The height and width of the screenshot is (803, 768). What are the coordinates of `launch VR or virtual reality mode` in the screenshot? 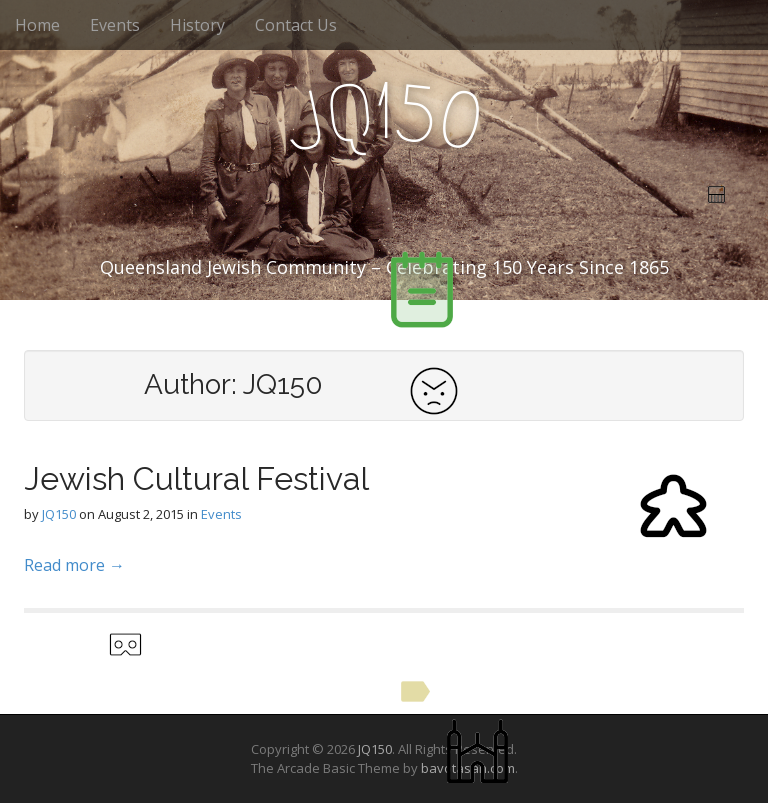 It's located at (125, 644).